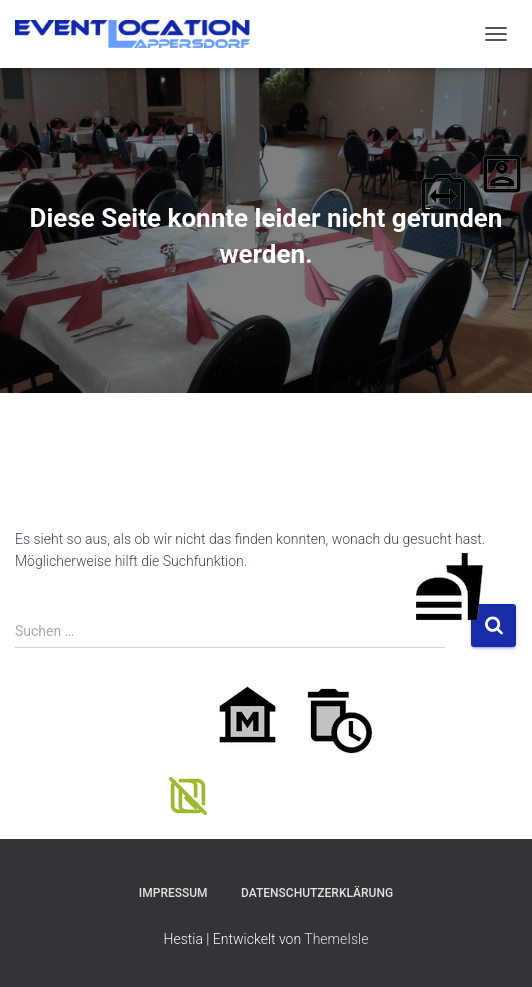 The image size is (532, 987). What do you see at coordinates (340, 721) in the screenshot?
I see `enable auto-delete for temporary files` at bounding box center [340, 721].